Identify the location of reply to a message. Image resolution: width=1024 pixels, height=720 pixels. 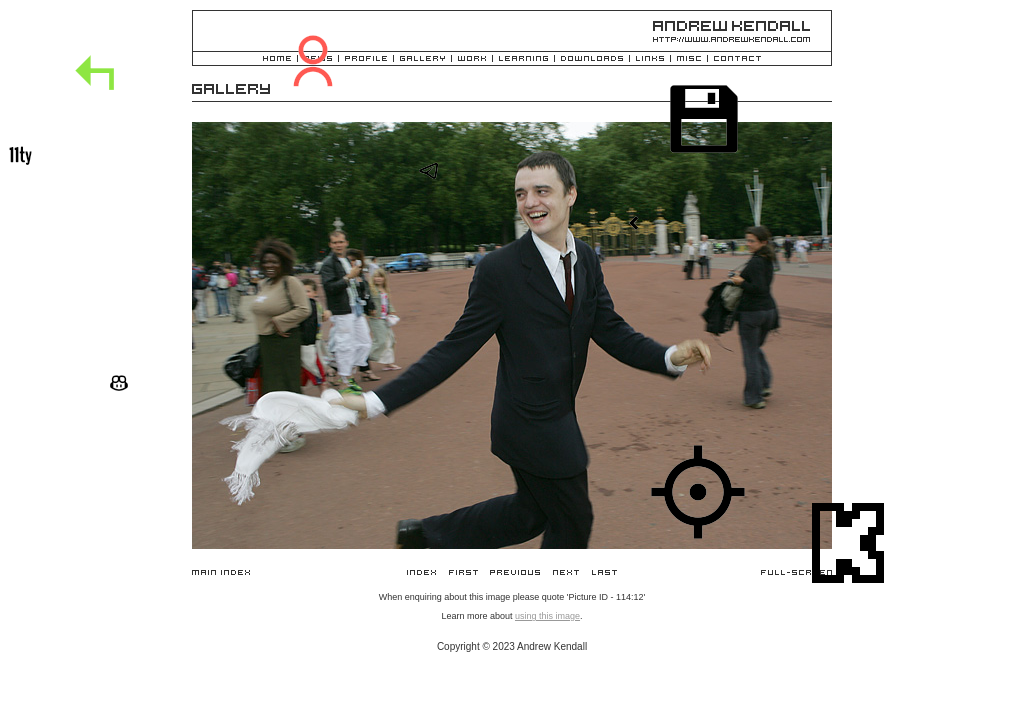
(97, 73).